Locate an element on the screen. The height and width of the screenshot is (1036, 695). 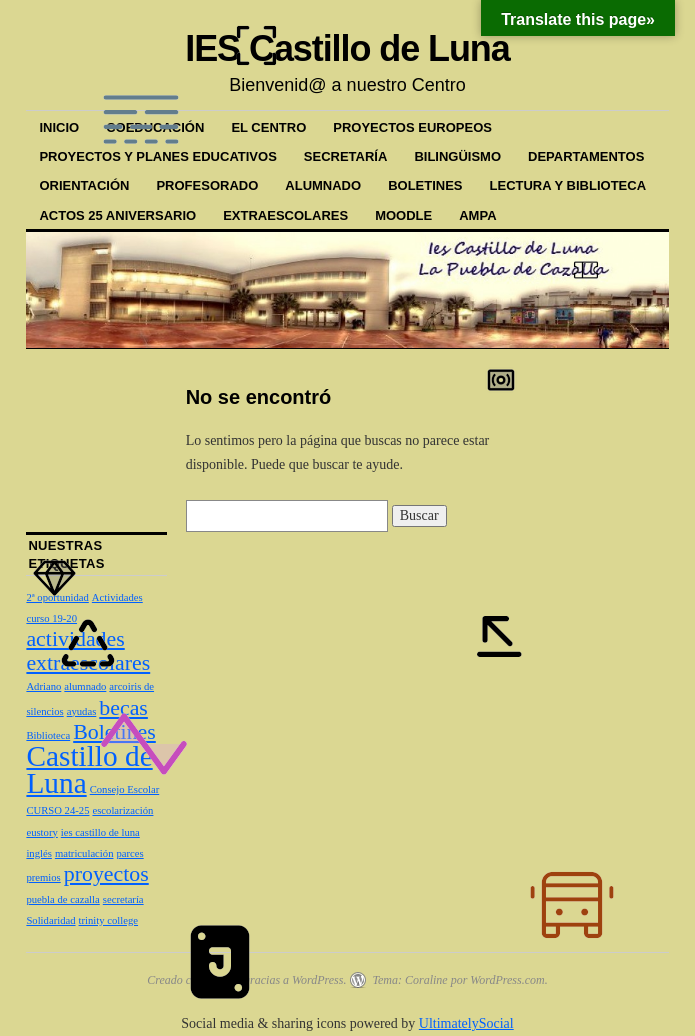
navigate to the top-left or beginning of content is located at coordinates (497, 636).